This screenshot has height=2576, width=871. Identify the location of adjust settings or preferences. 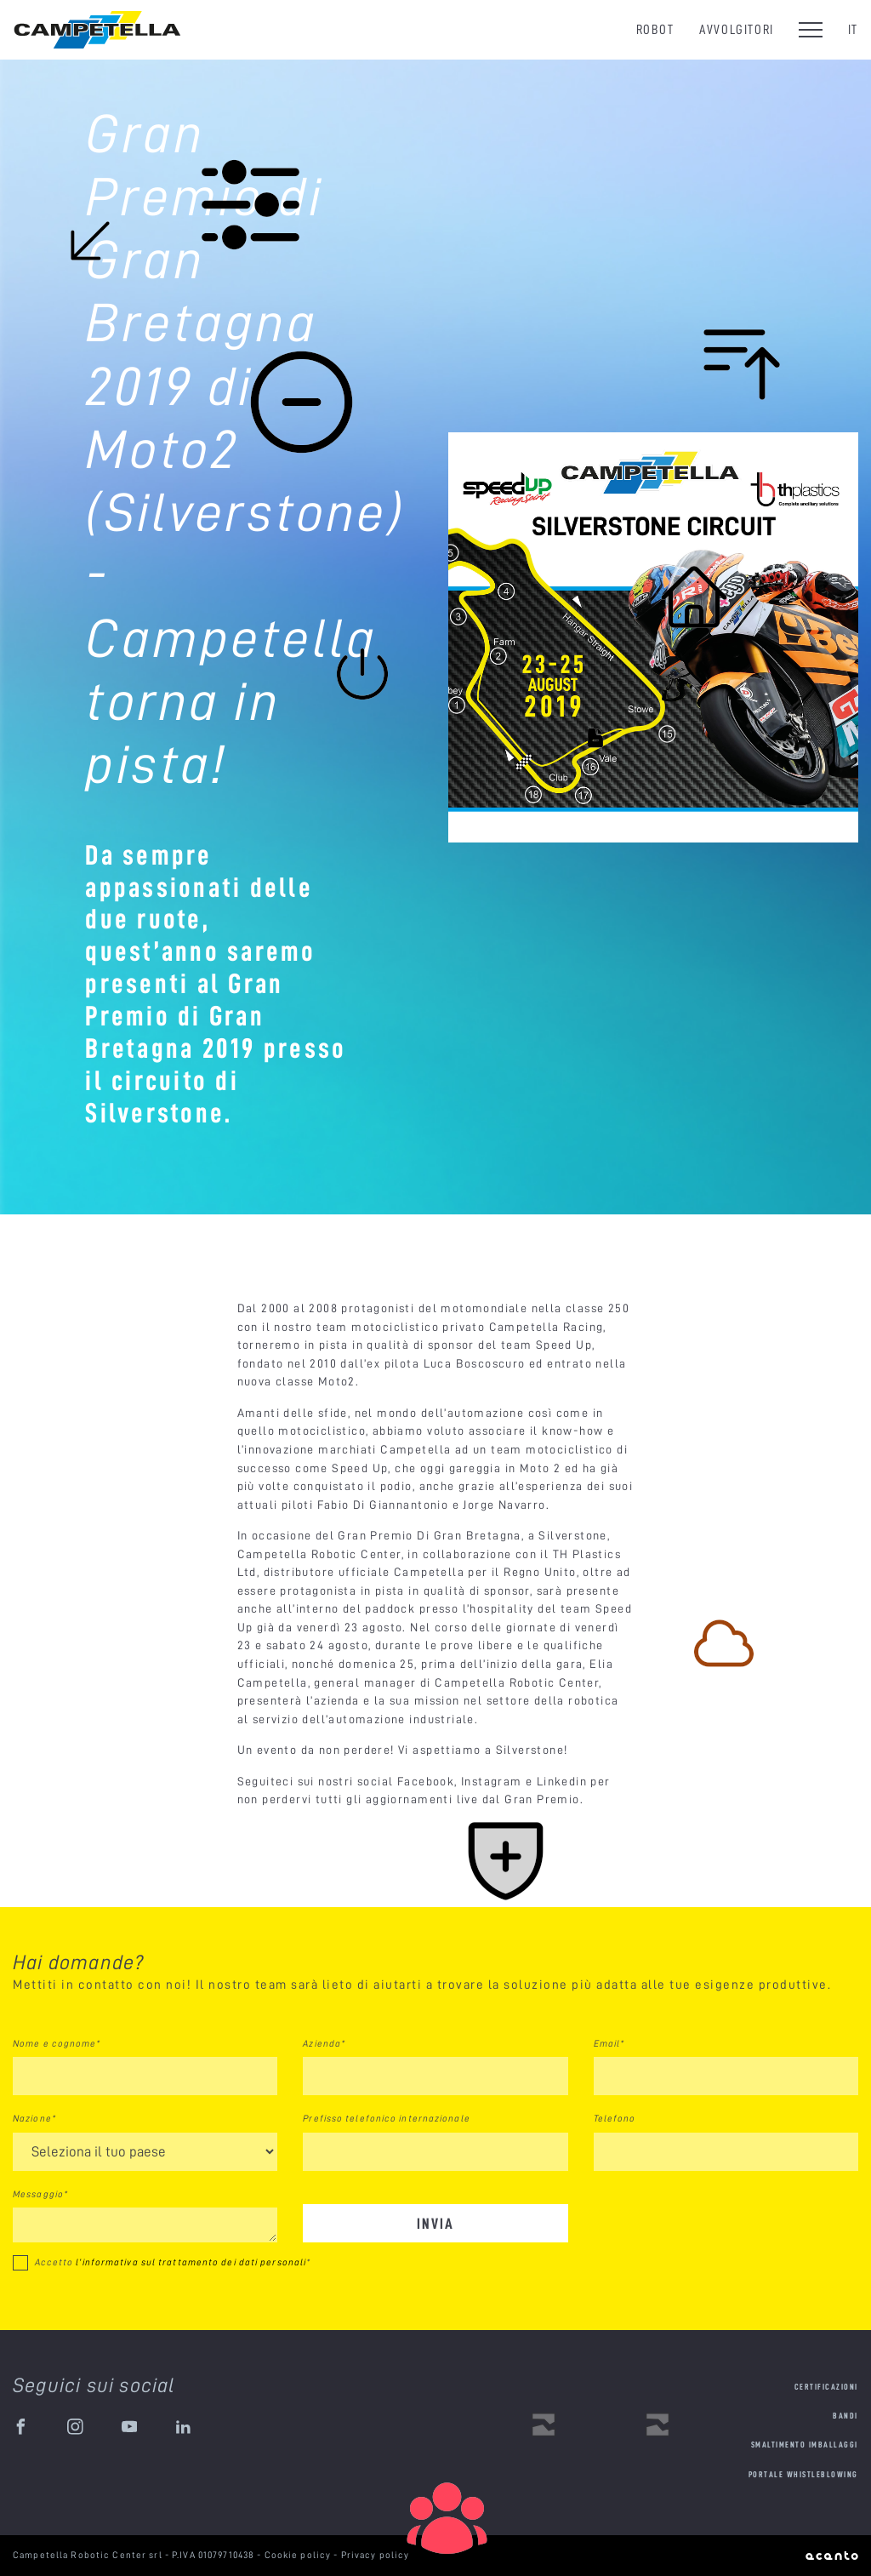
(250, 204).